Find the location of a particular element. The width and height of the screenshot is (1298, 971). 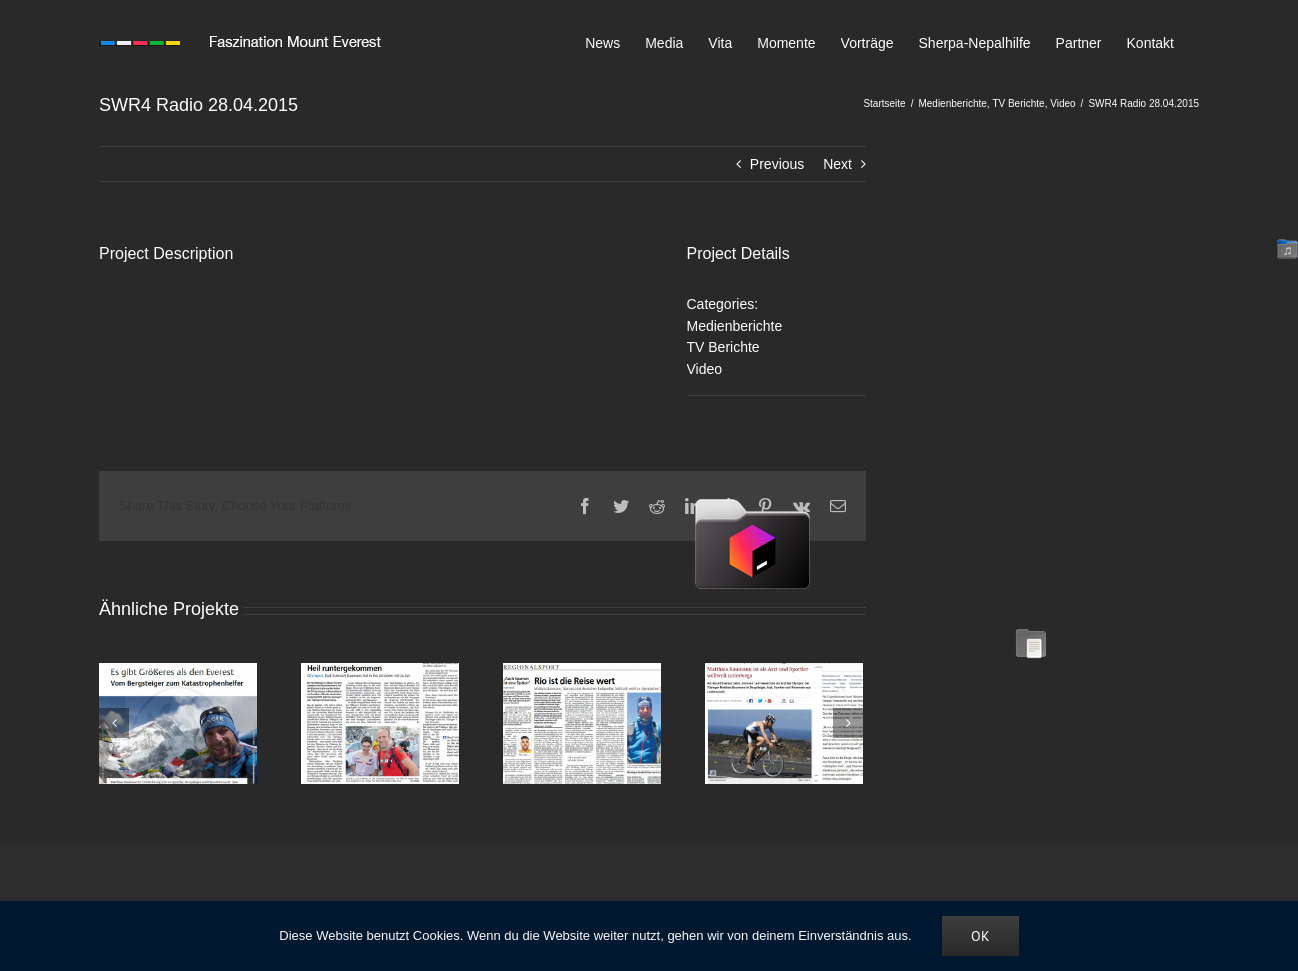

open your music folder is located at coordinates (1287, 248).